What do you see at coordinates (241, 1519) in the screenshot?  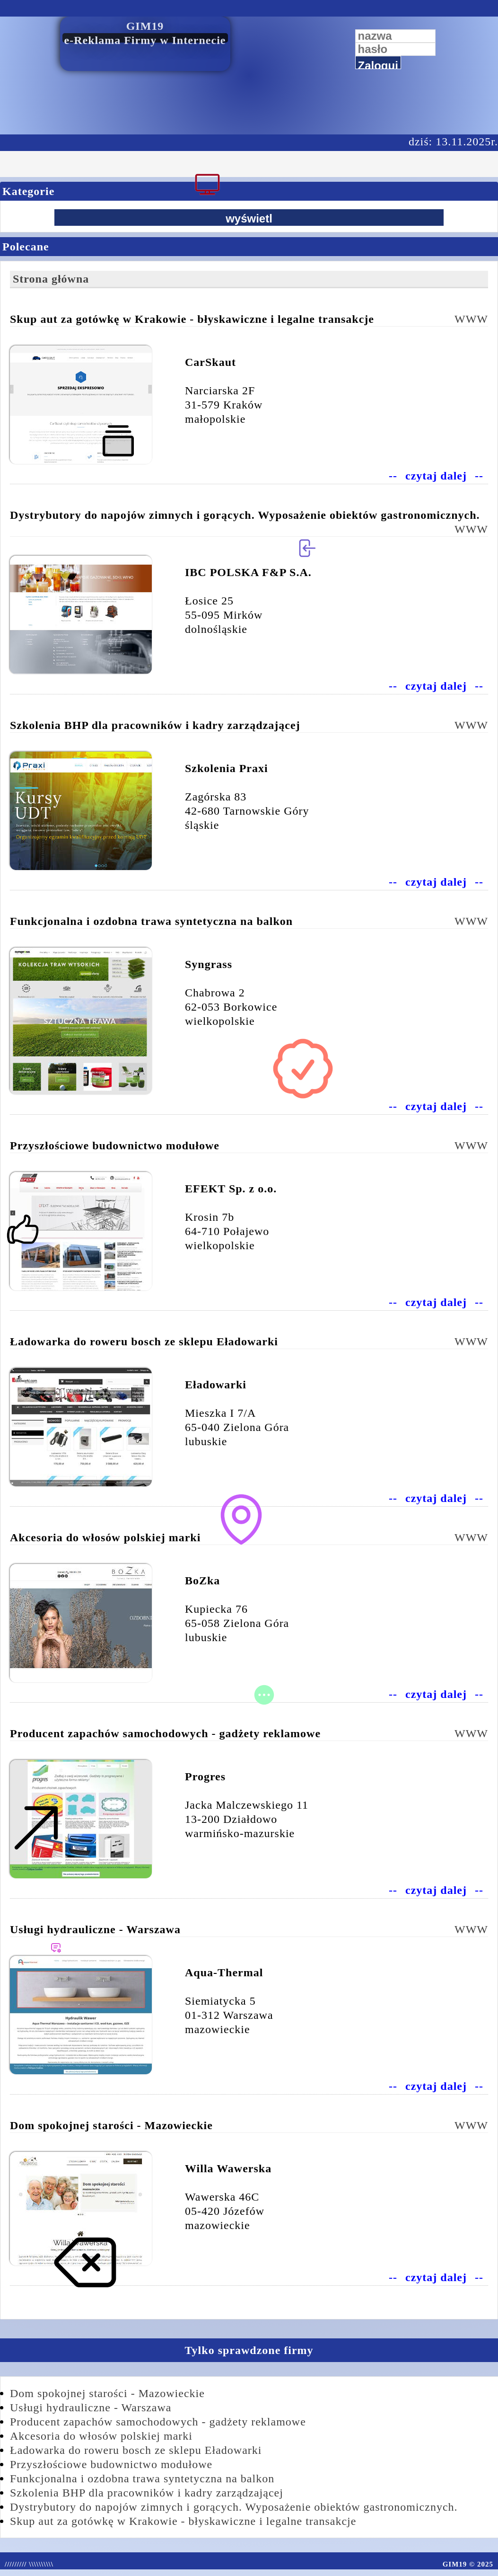 I see `view or set a location on the map` at bounding box center [241, 1519].